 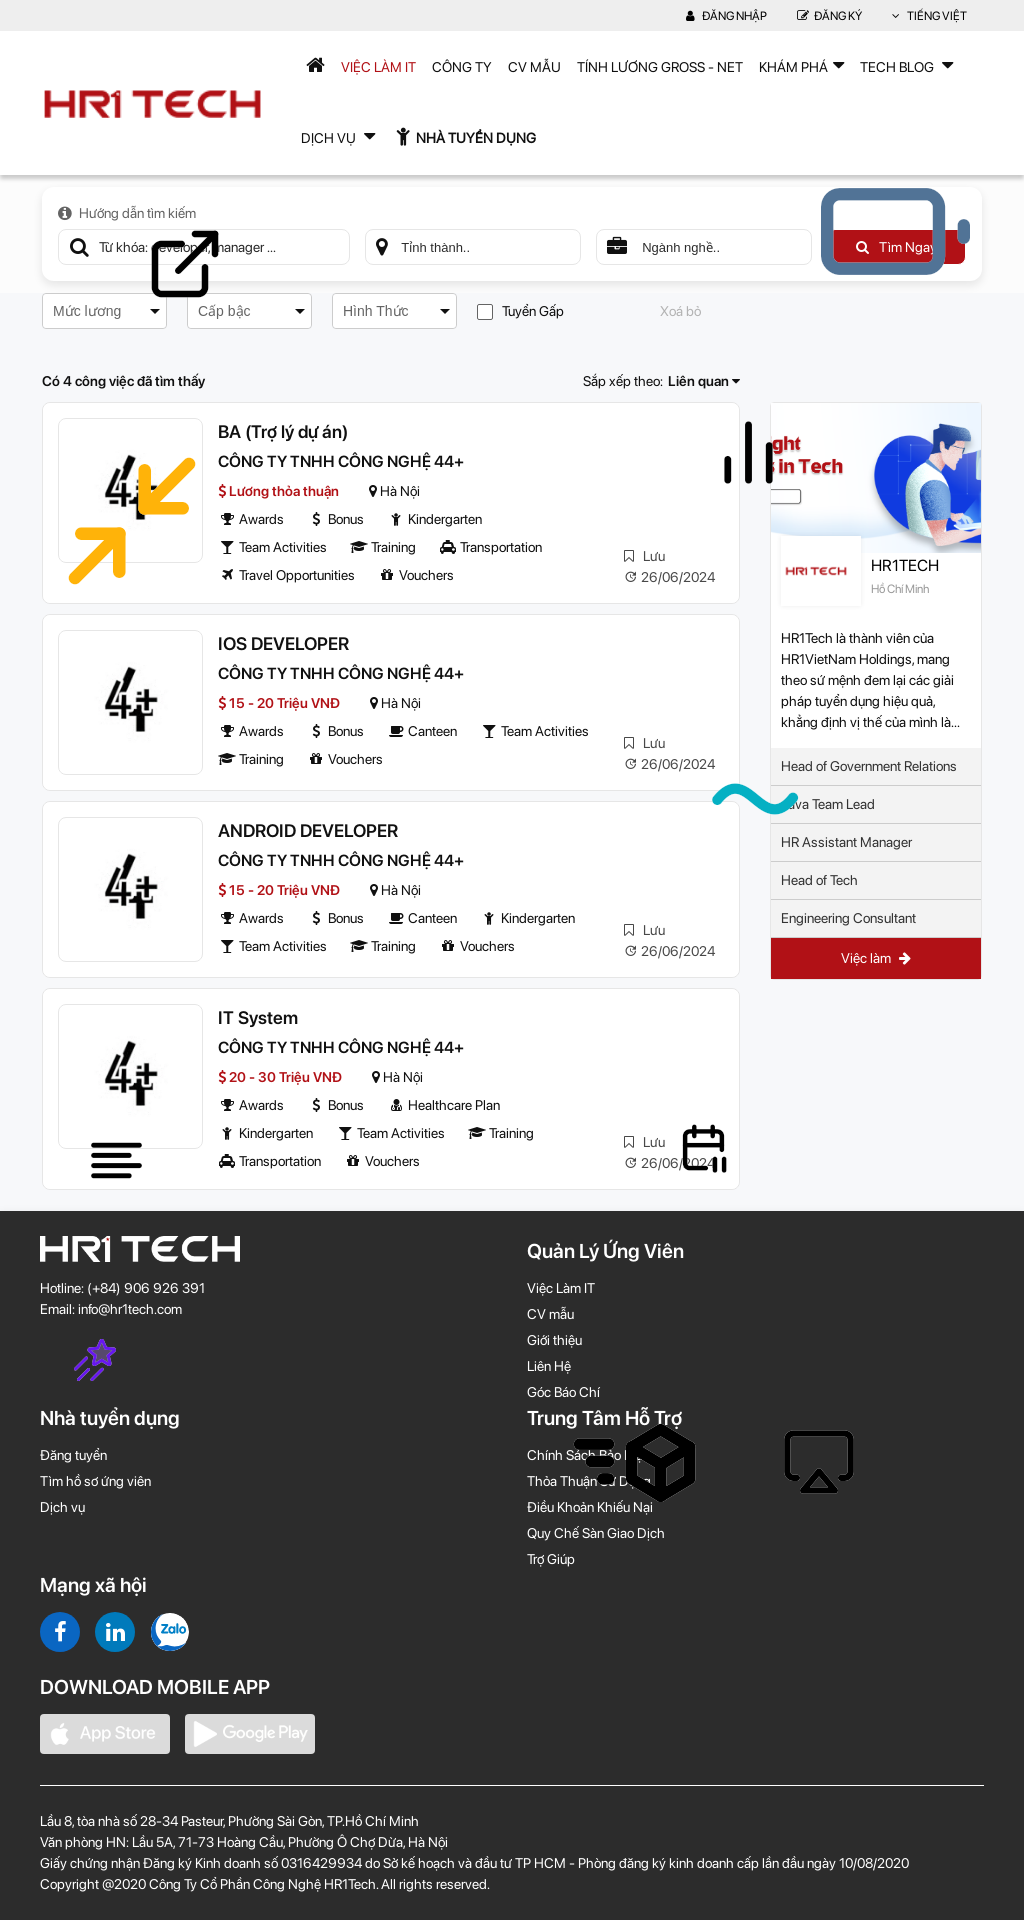 I want to click on open link in a new tab or window, so click(x=185, y=264).